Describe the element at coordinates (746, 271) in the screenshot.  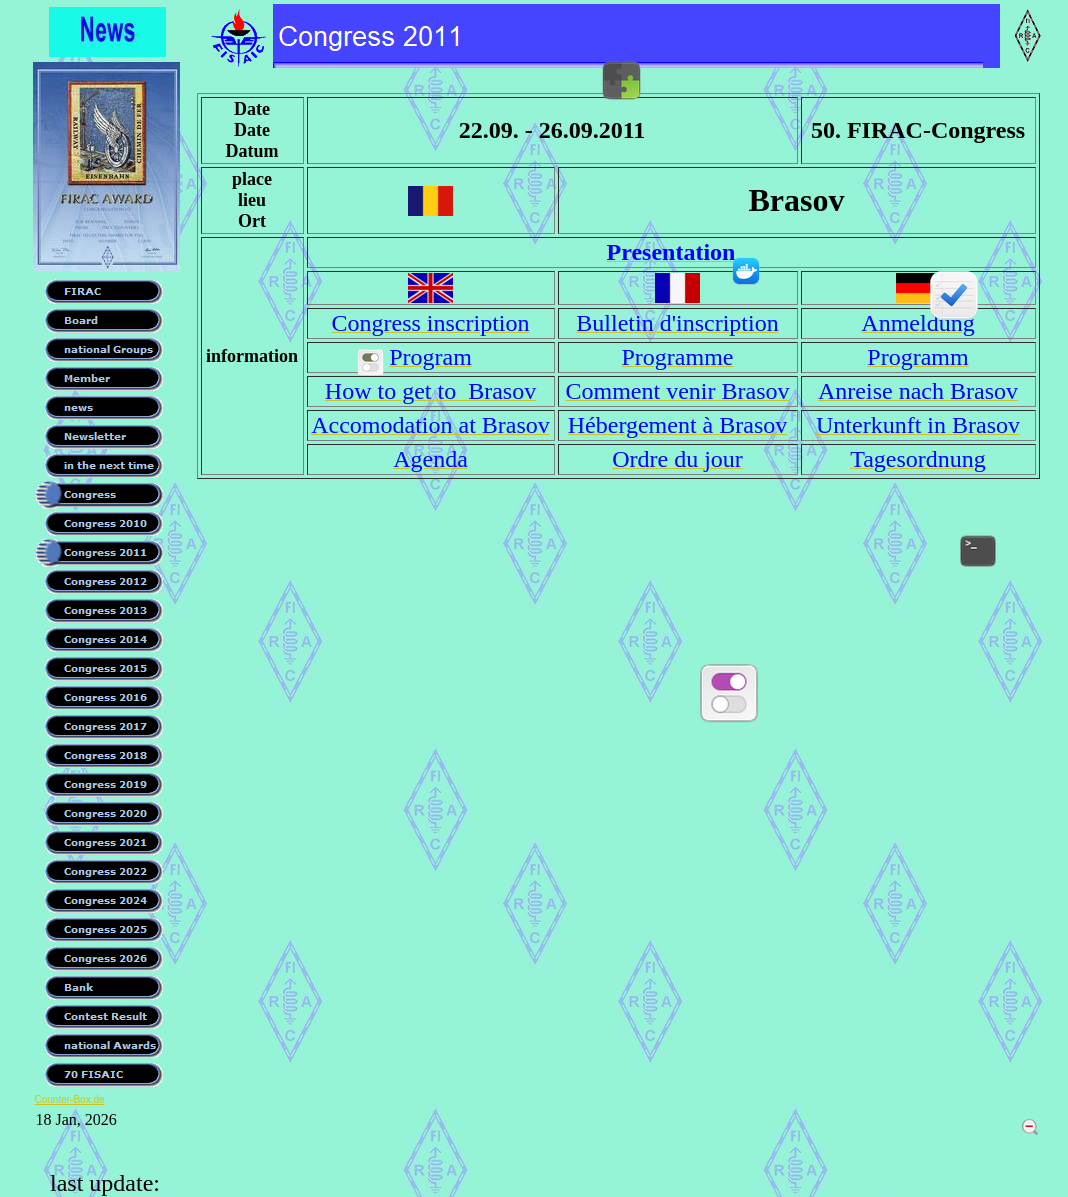
I see `open Docker desktop application` at that location.